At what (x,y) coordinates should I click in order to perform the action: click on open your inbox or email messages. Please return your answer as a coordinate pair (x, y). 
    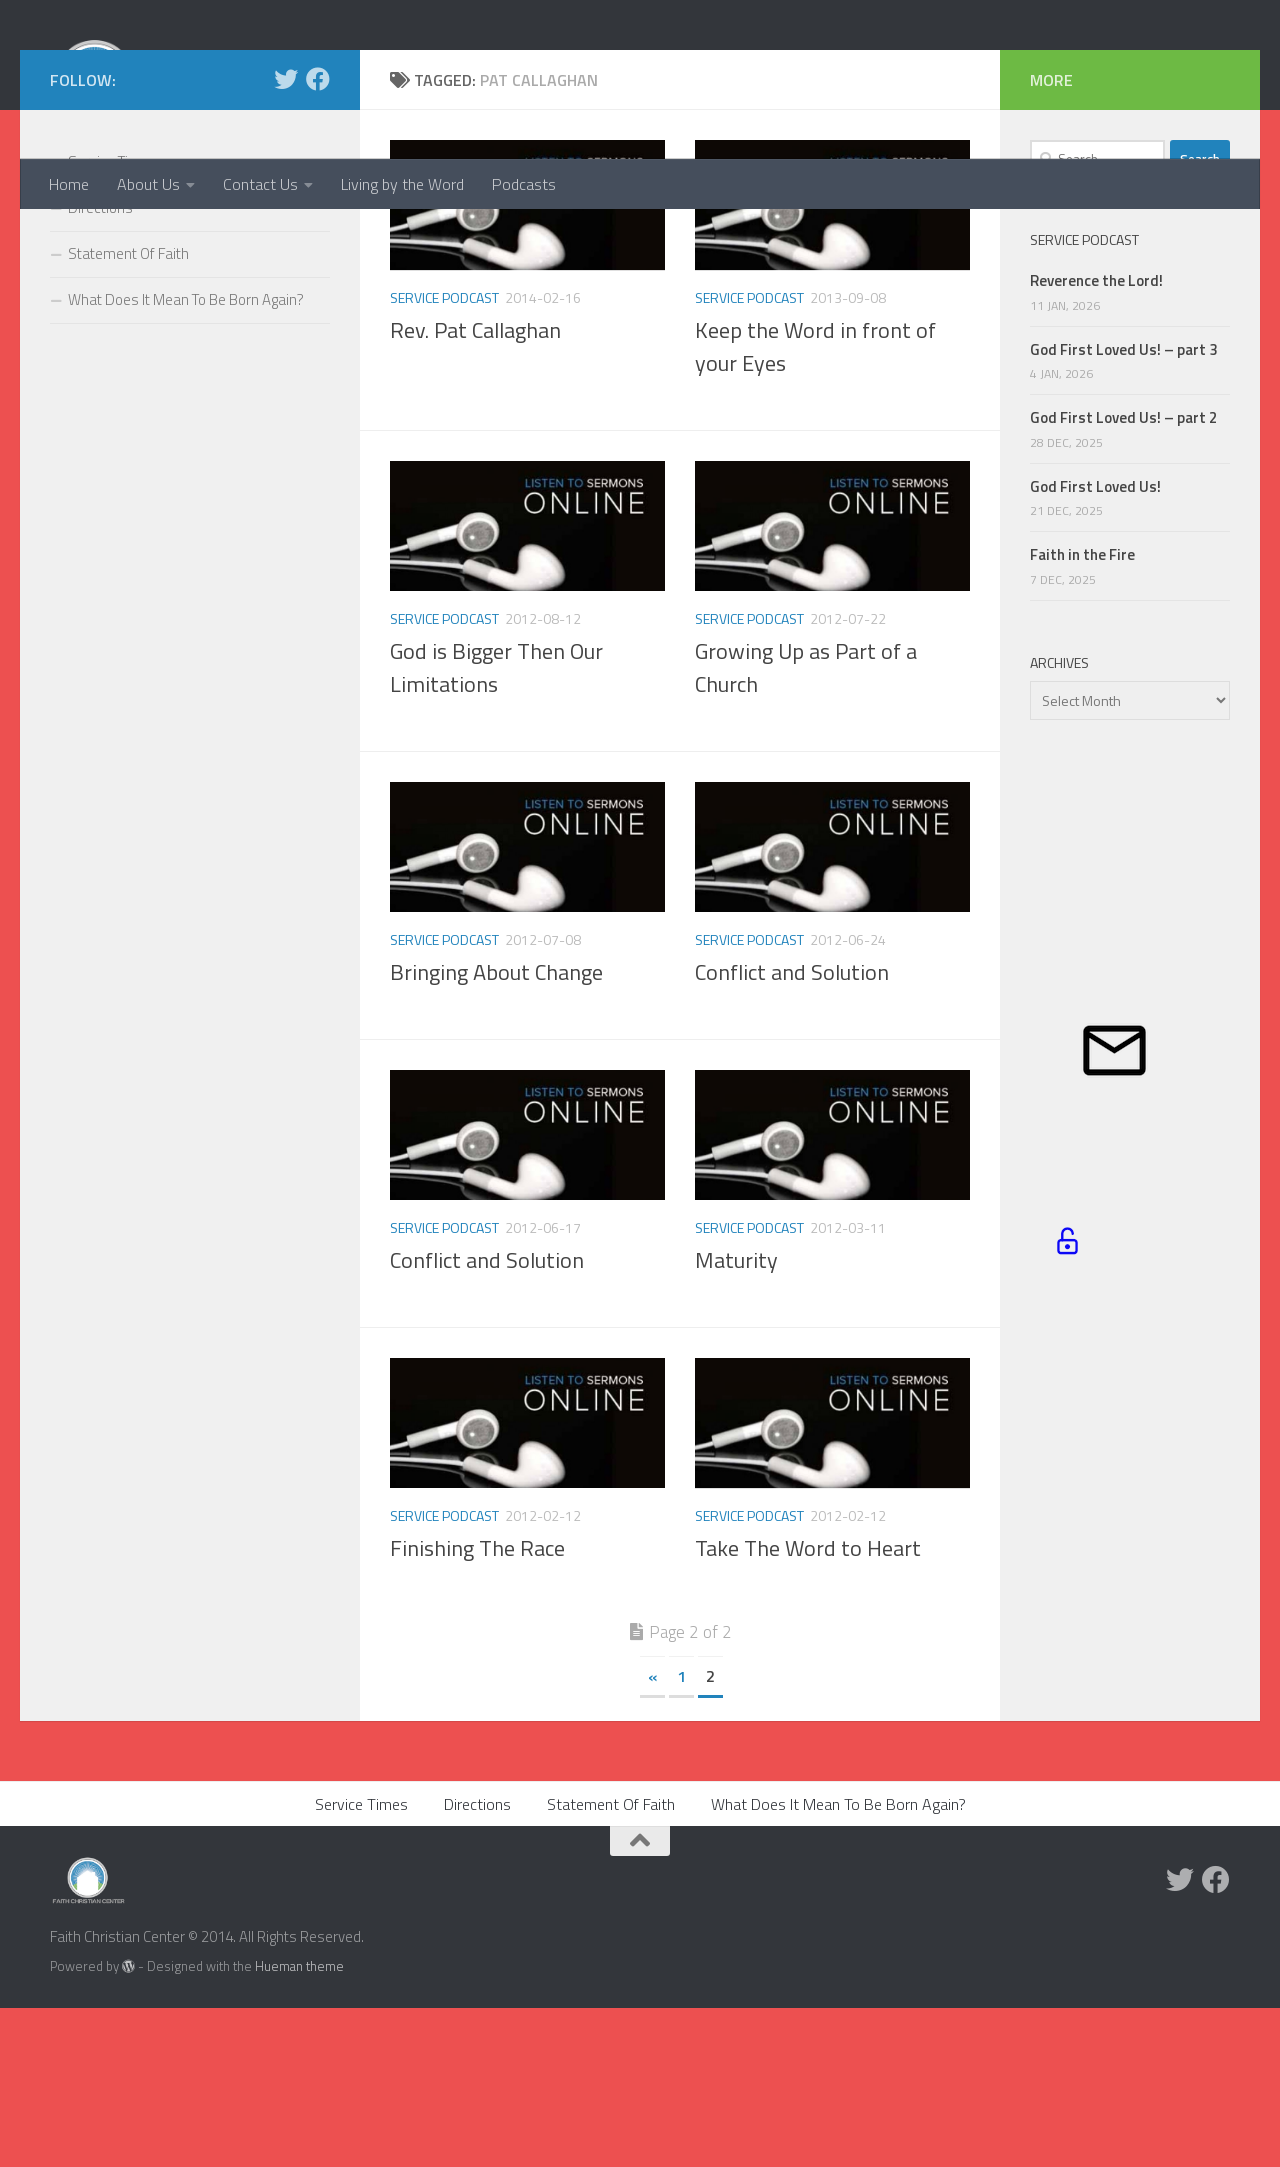
    Looking at the image, I should click on (1114, 1050).